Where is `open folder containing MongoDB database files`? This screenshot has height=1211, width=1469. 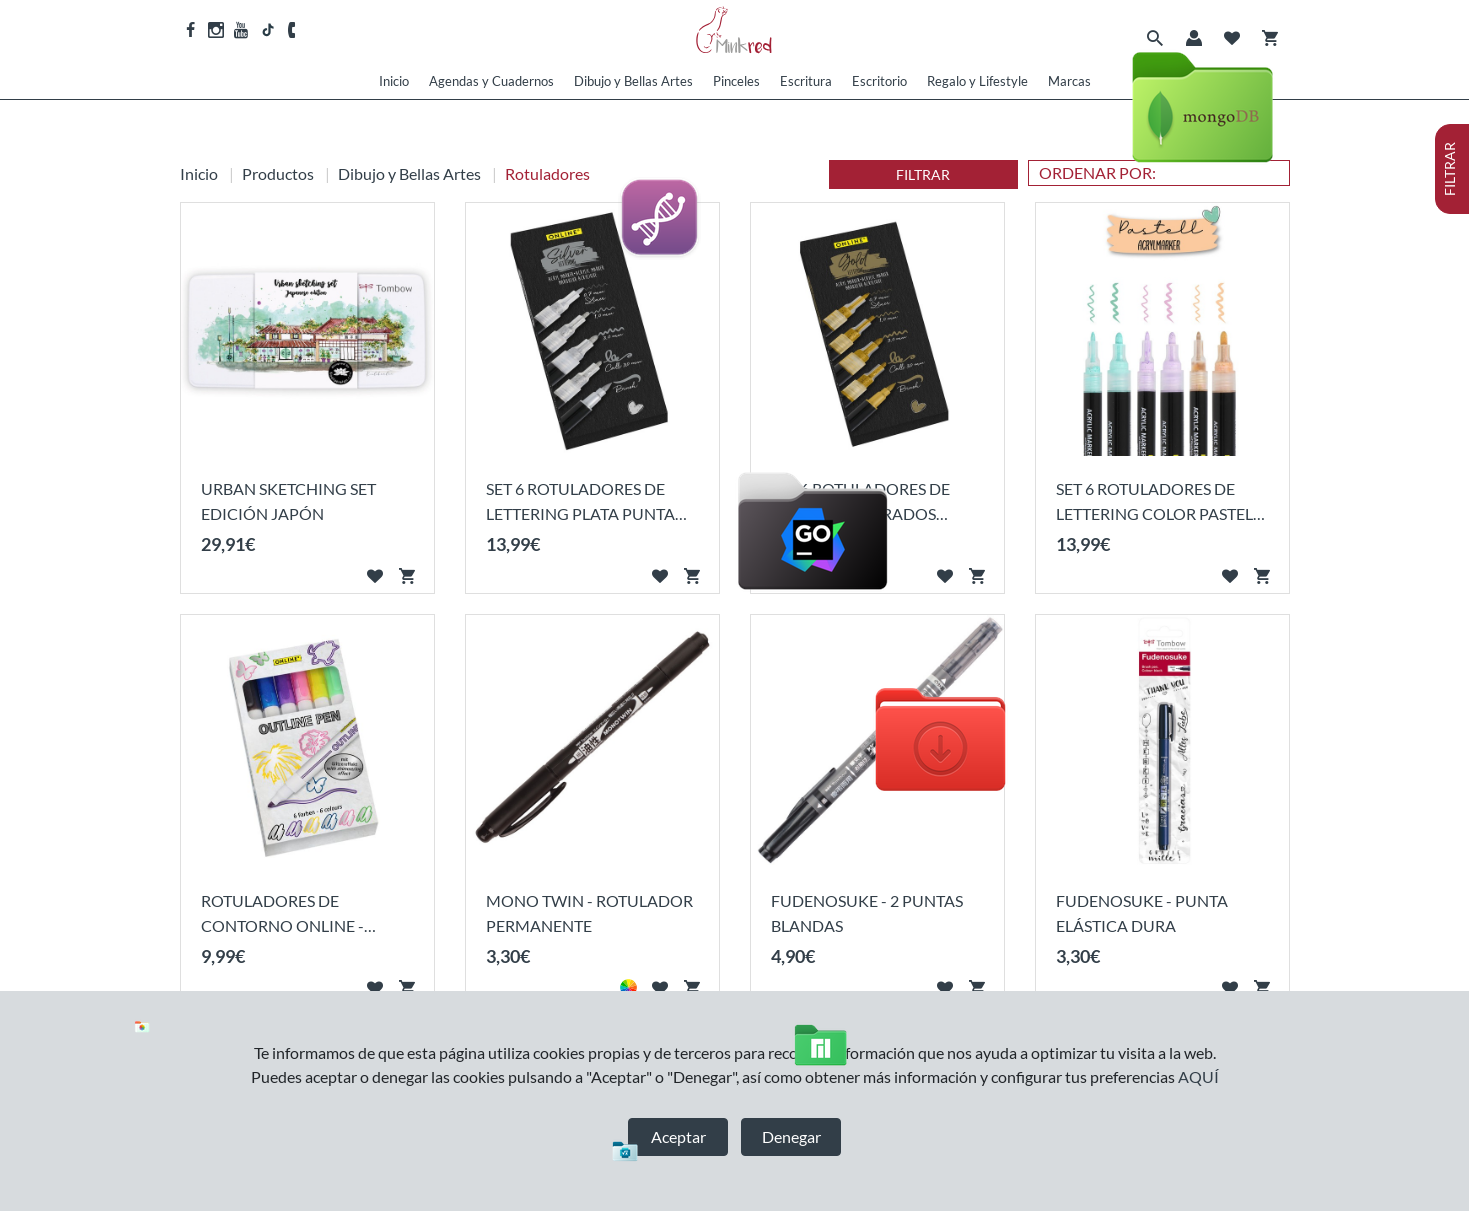
open folder containing MongoDB database files is located at coordinates (1202, 111).